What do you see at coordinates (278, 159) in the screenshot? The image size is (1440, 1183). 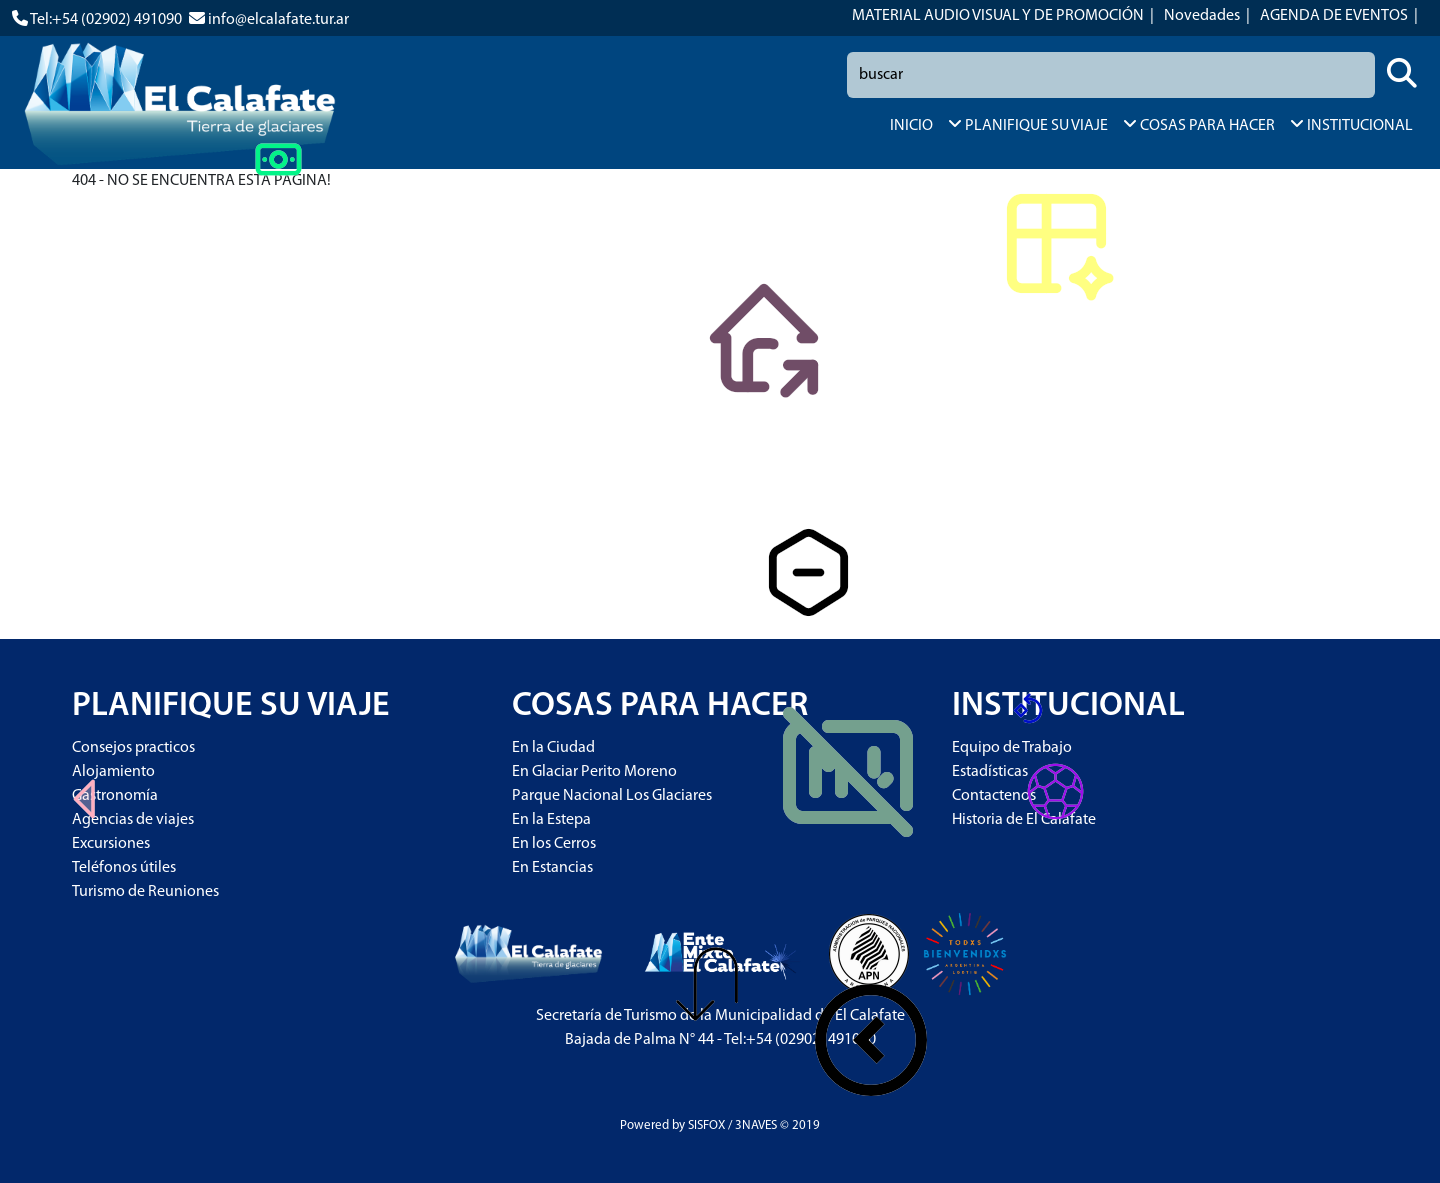 I see `make a payment or transaction` at bounding box center [278, 159].